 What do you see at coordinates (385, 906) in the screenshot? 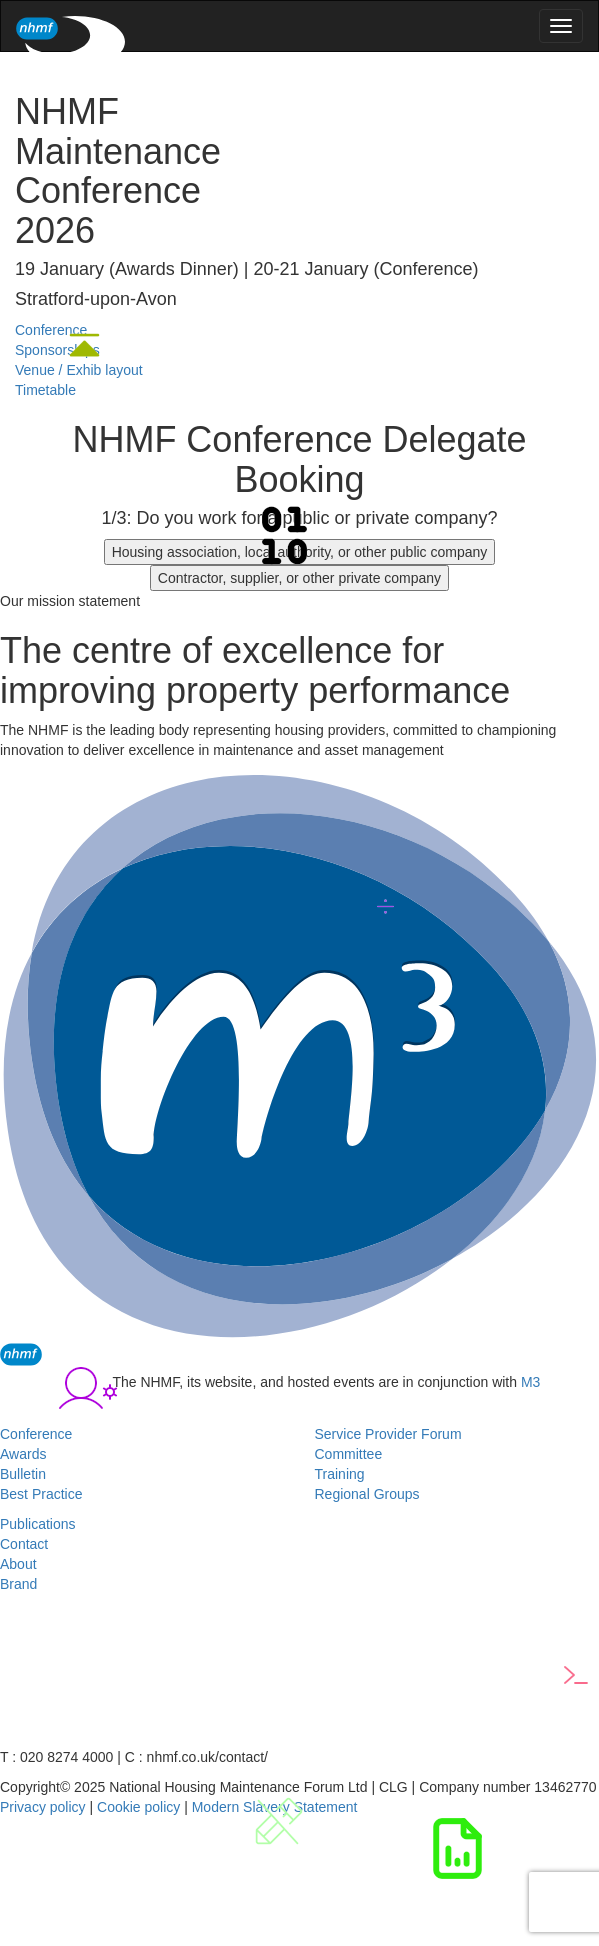
I see `perform division calculation` at bounding box center [385, 906].